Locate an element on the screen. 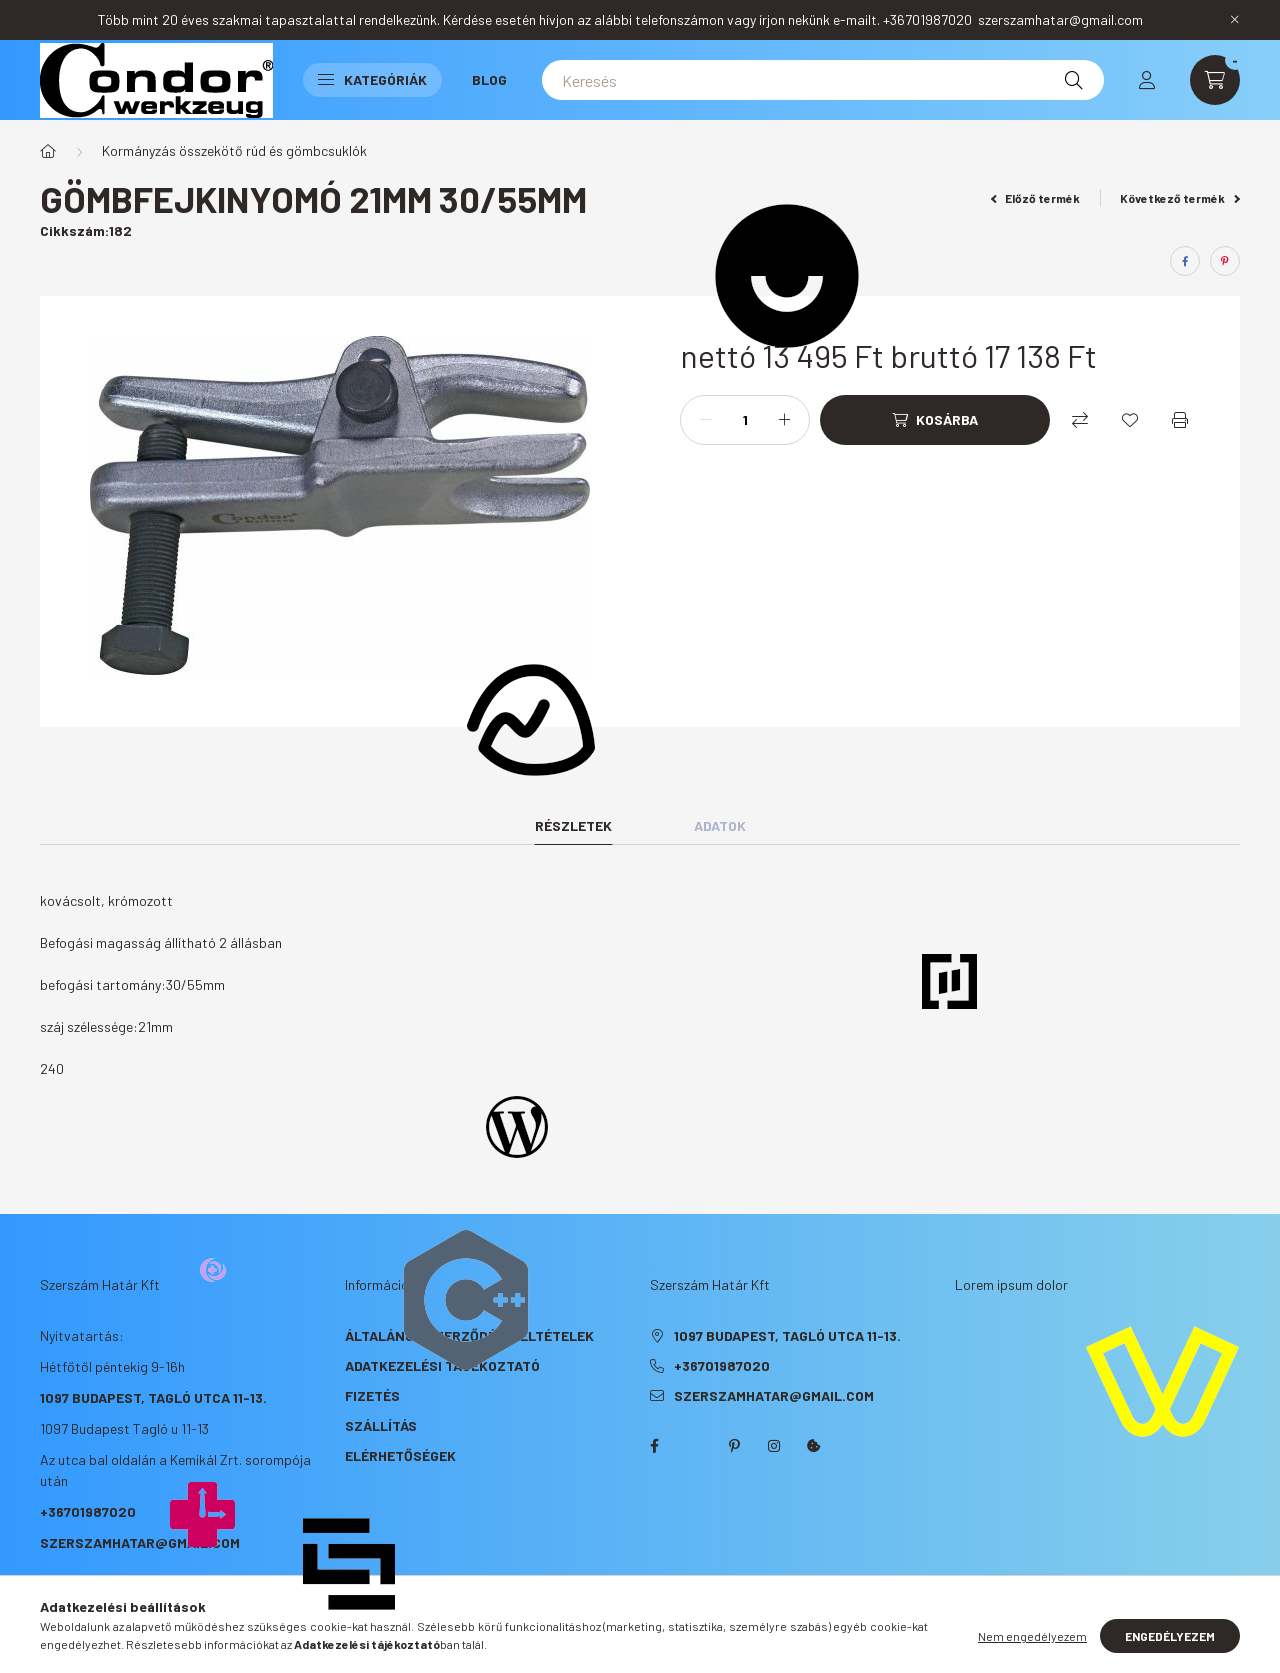 The height and width of the screenshot is (1673, 1280). skaffold application or service is located at coordinates (349, 1564).